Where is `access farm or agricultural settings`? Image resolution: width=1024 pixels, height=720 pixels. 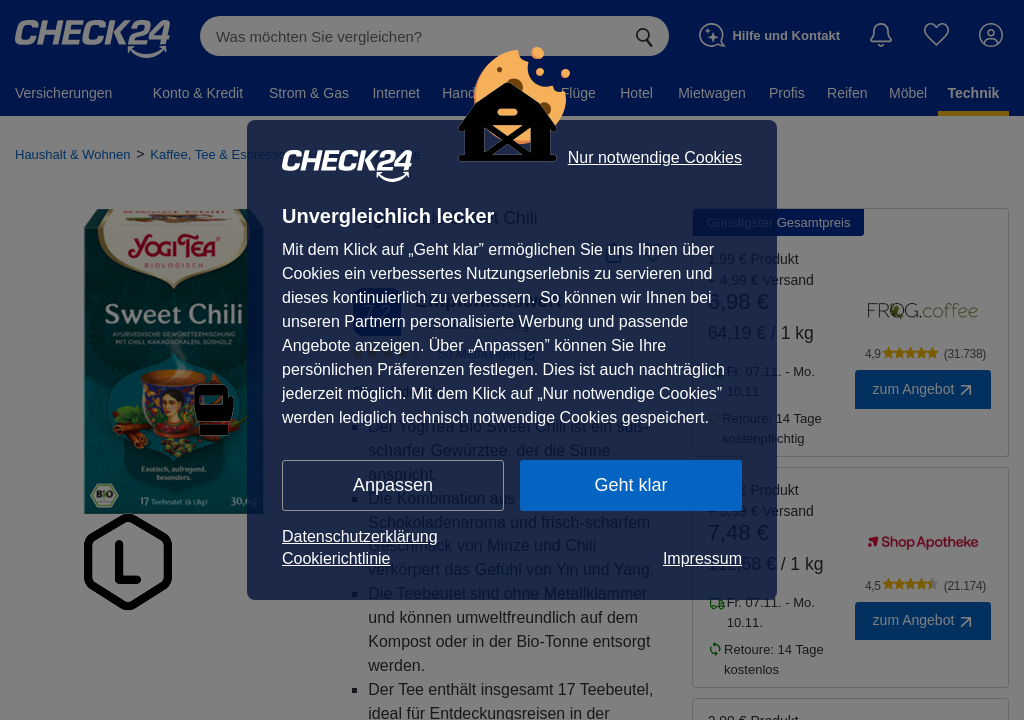
access farm or agricultural settings is located at coordinates (507, 128).